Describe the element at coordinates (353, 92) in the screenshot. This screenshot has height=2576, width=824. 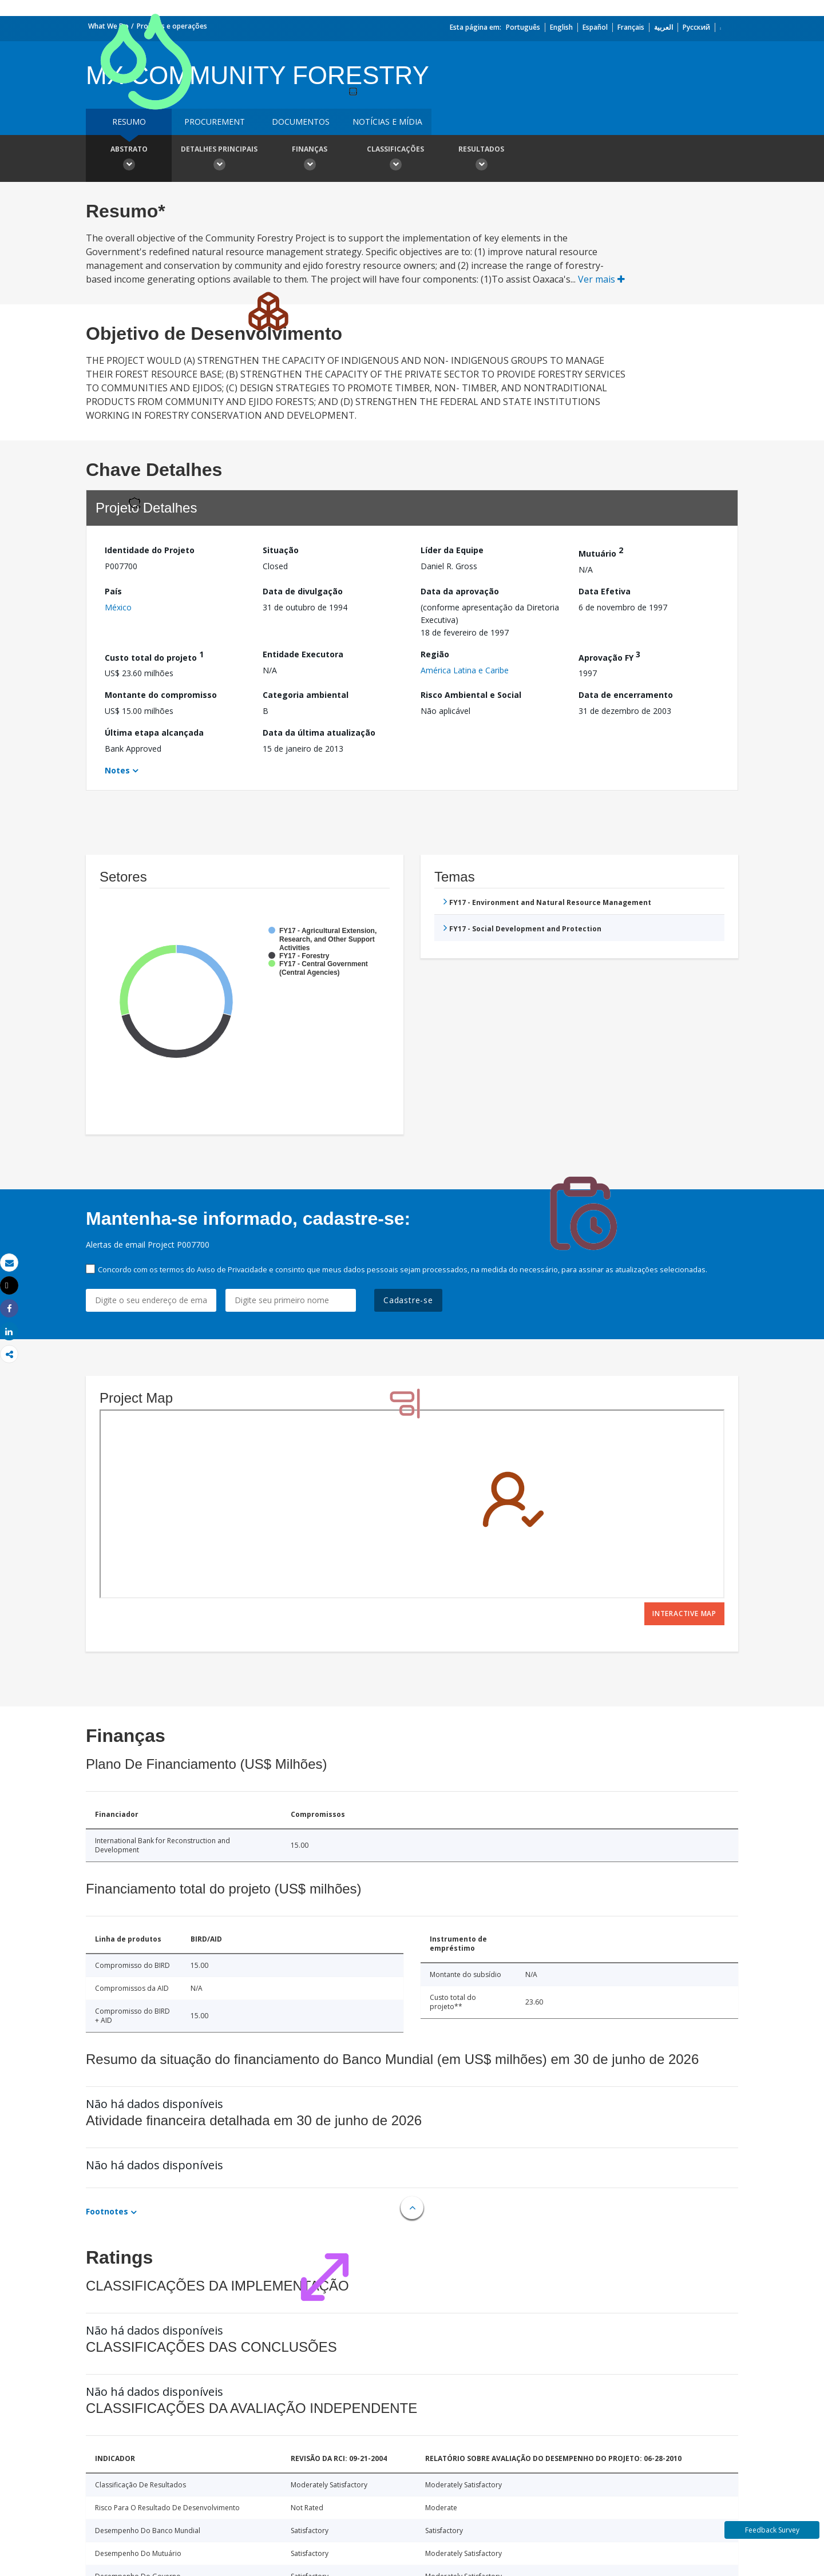
I see `toggle bottom navigation bar off` at that location.